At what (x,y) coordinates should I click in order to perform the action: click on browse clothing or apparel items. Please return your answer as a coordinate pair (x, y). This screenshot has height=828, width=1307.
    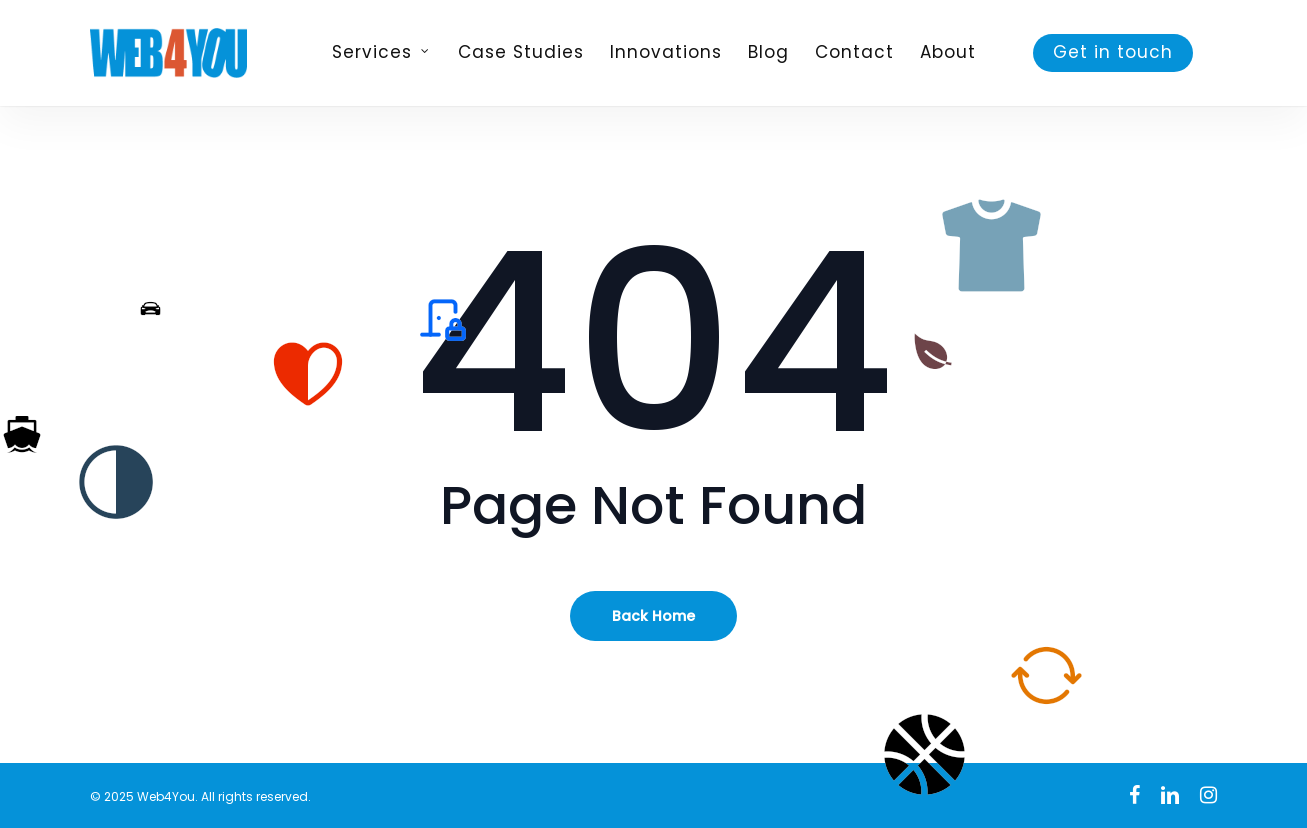
    Looking at the image, I should click on (991, 245).